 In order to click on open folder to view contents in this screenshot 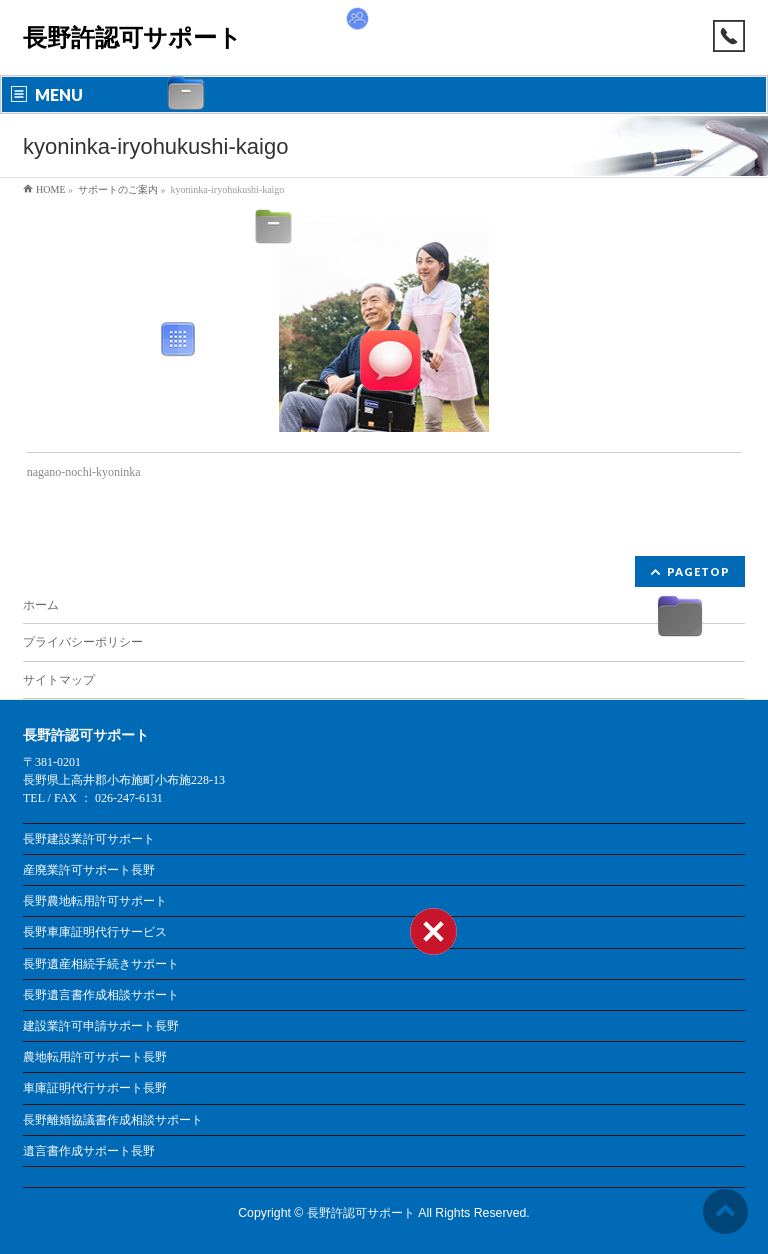, I will do `click(680, 616)`.